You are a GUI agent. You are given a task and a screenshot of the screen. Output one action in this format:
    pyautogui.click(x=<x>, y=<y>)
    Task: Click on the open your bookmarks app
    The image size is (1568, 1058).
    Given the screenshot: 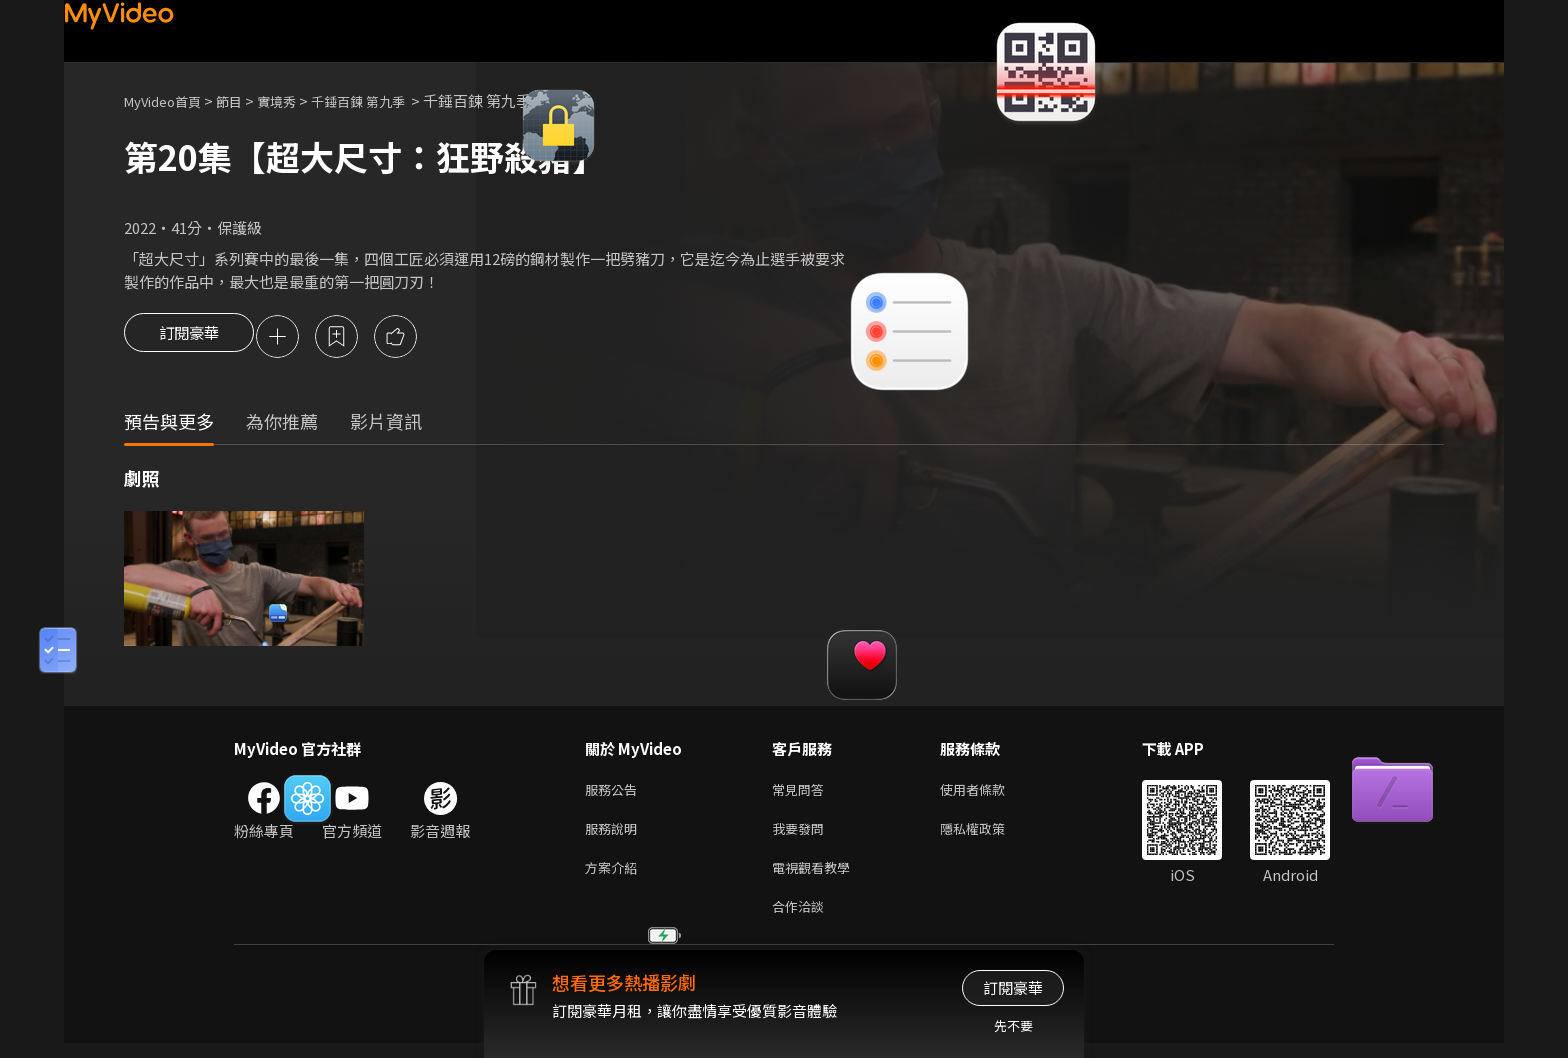 What is the action you would take?
    pyautogui.click(x=58, y=650)
    